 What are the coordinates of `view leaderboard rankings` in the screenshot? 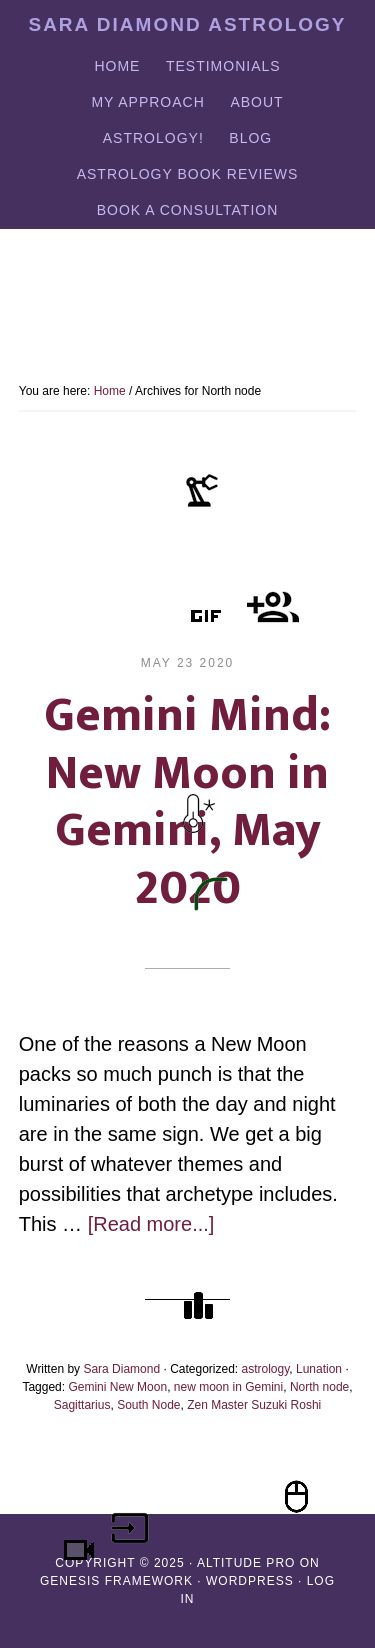 It's located at (198, 1305).